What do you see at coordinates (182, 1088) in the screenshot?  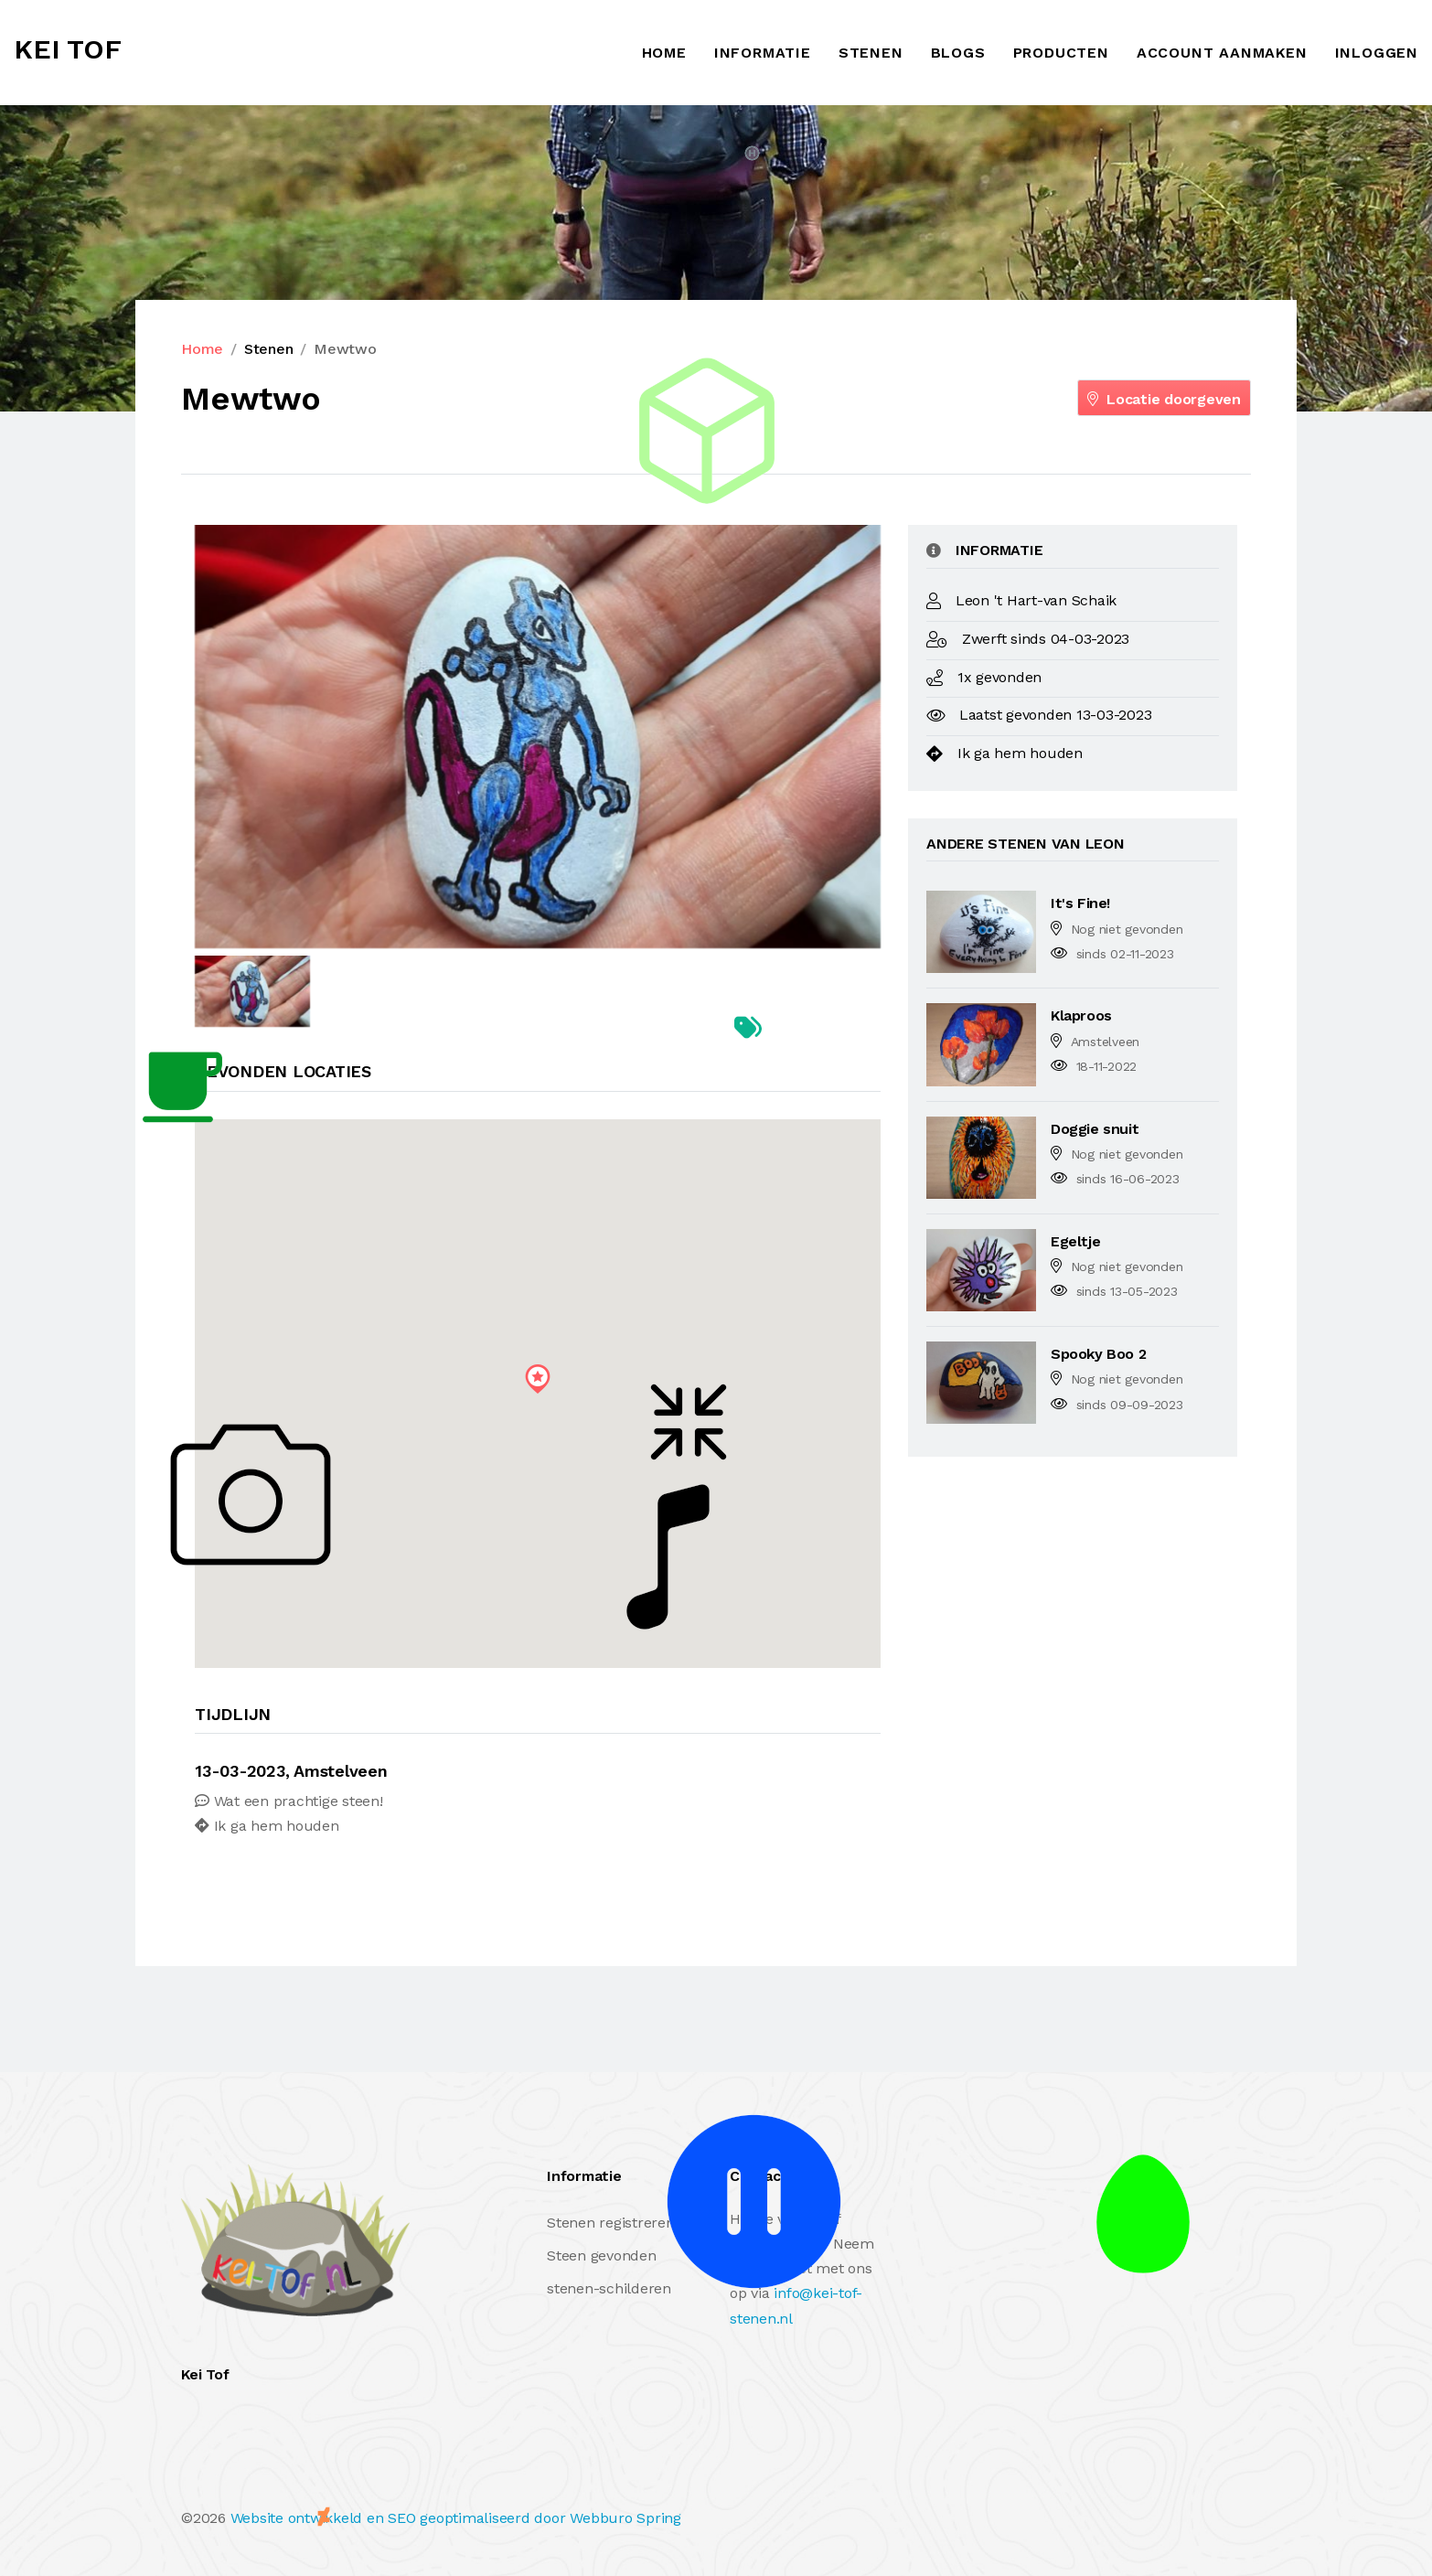 I see `find nearby coffee shops or cafes` at bounding box center [182, 1088].